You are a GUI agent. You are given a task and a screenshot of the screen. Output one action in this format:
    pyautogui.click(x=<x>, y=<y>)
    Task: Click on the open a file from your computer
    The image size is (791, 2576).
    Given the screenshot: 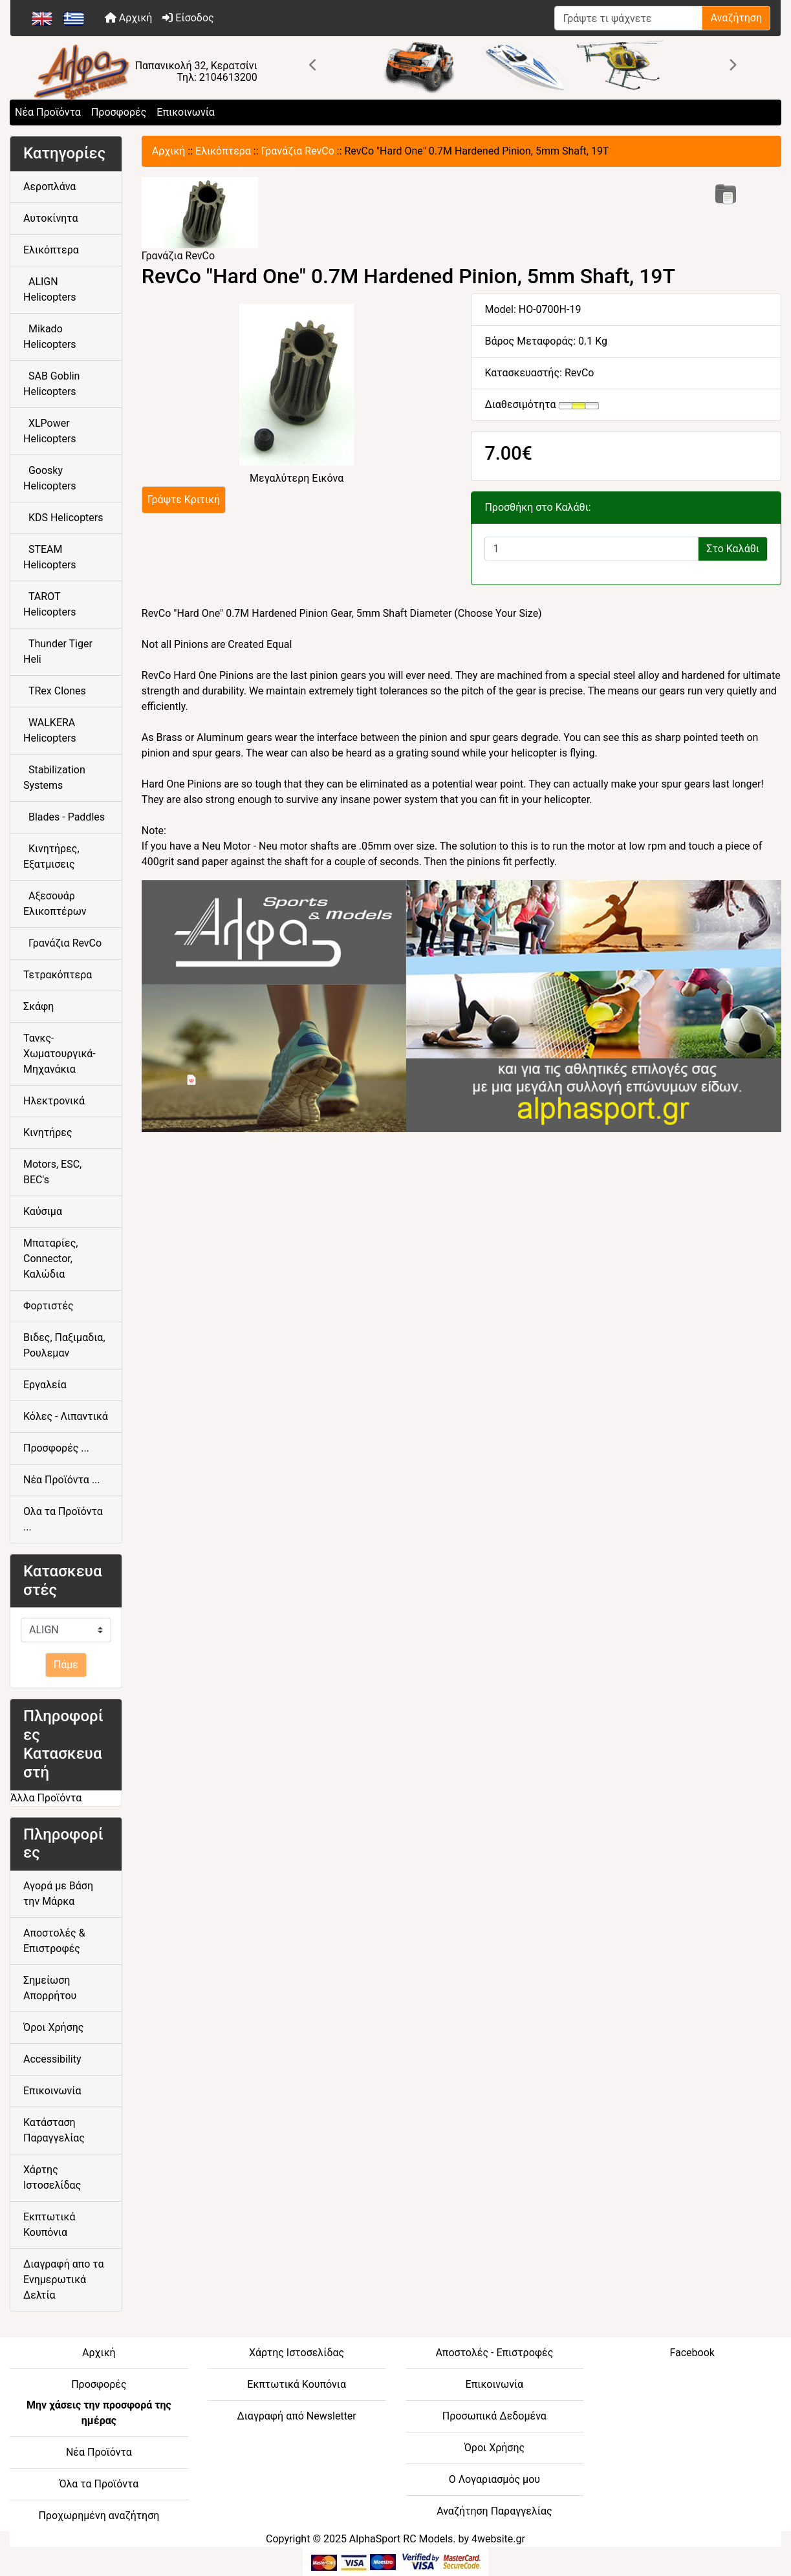 What is the action you would take?
    pyautogui.click(x=726, y=194)
    